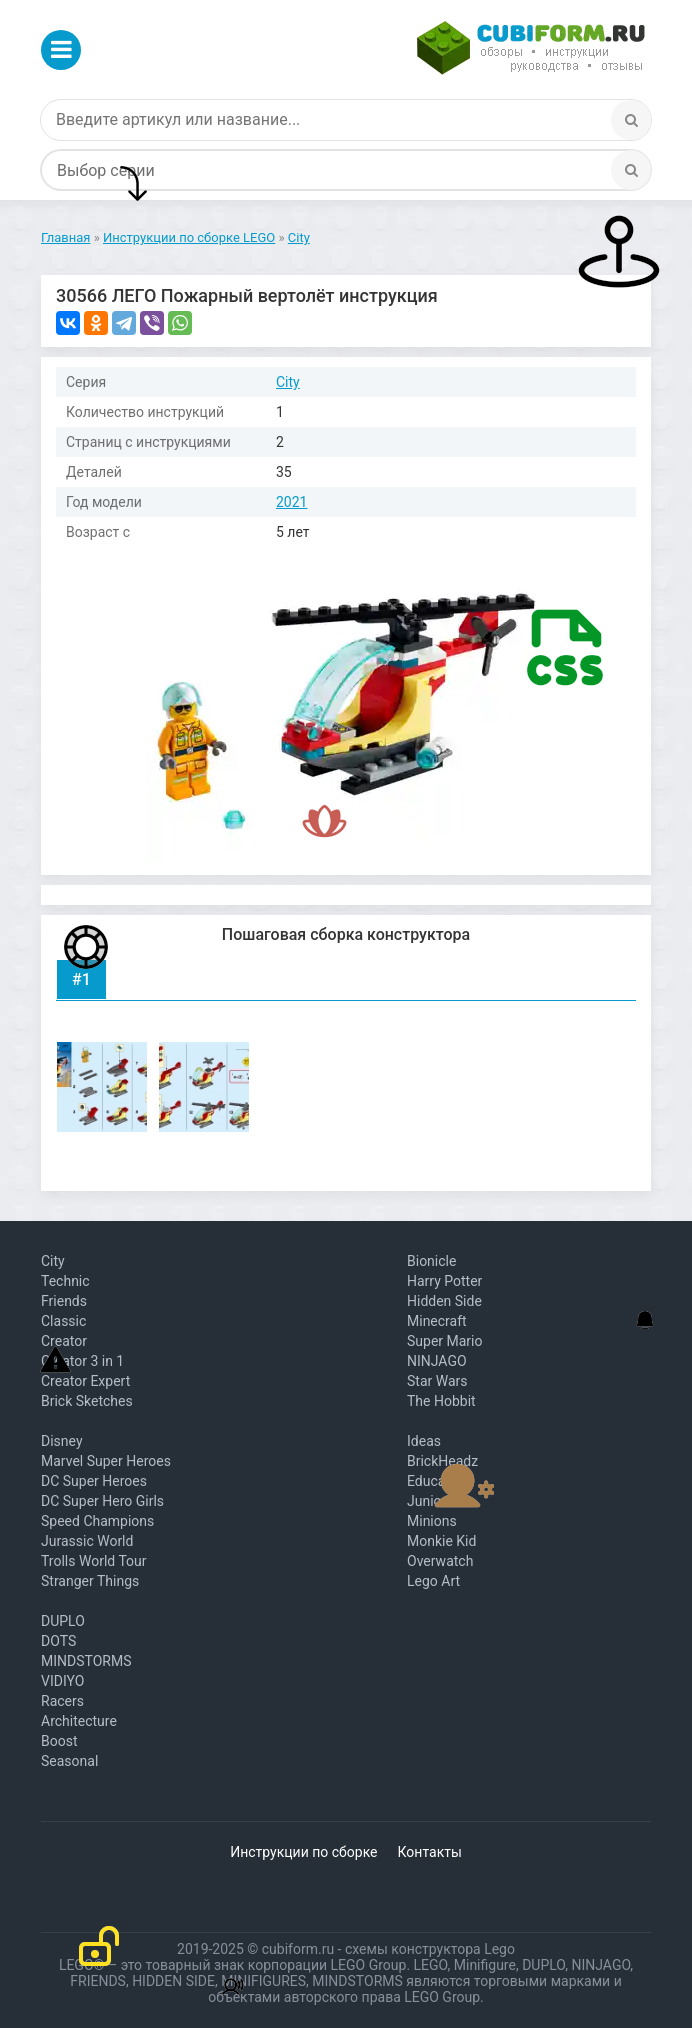 This screenshot has height=2028, width=692. I want to click on access user settings or preferences, so click(462, 1487).